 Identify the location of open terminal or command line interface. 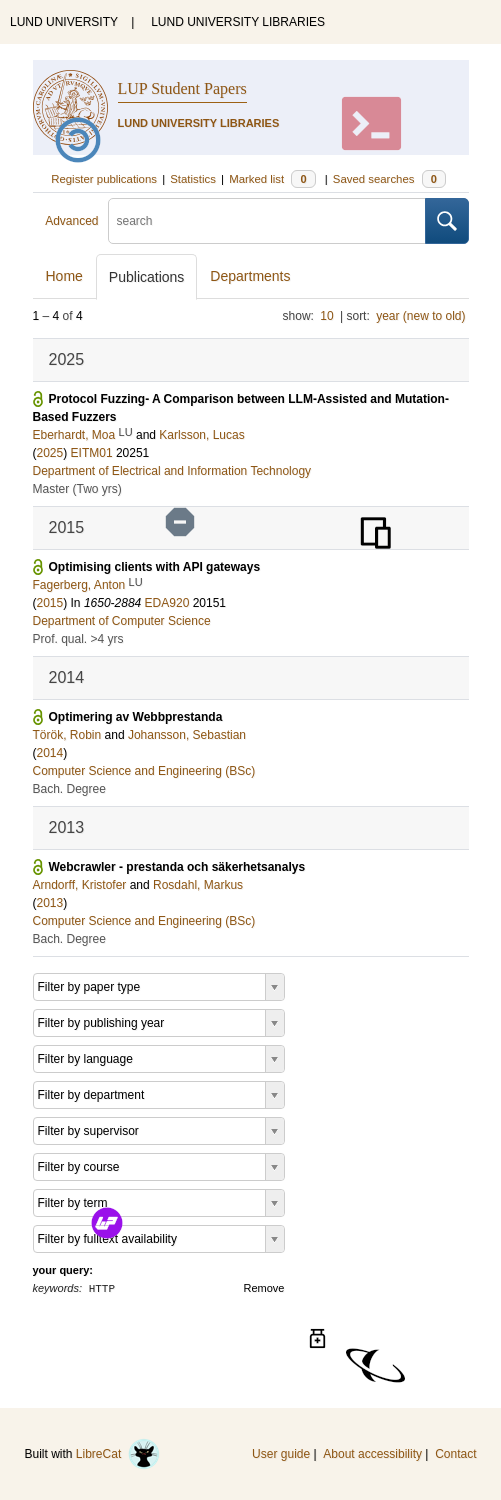
(371, 123).